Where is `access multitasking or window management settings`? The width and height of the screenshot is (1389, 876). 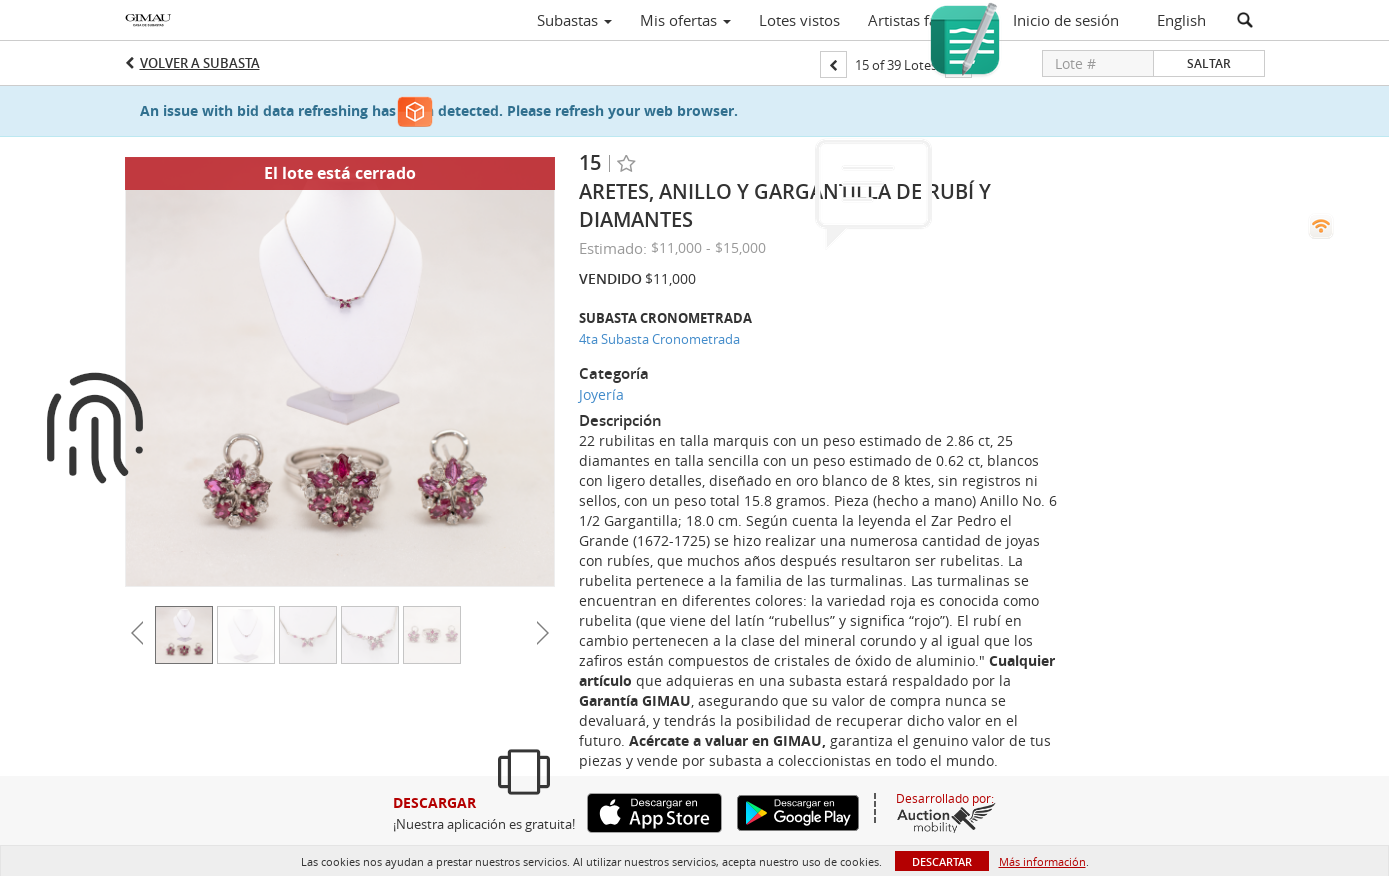 access multitasking or window management settings is located at coordinates (524, 772).